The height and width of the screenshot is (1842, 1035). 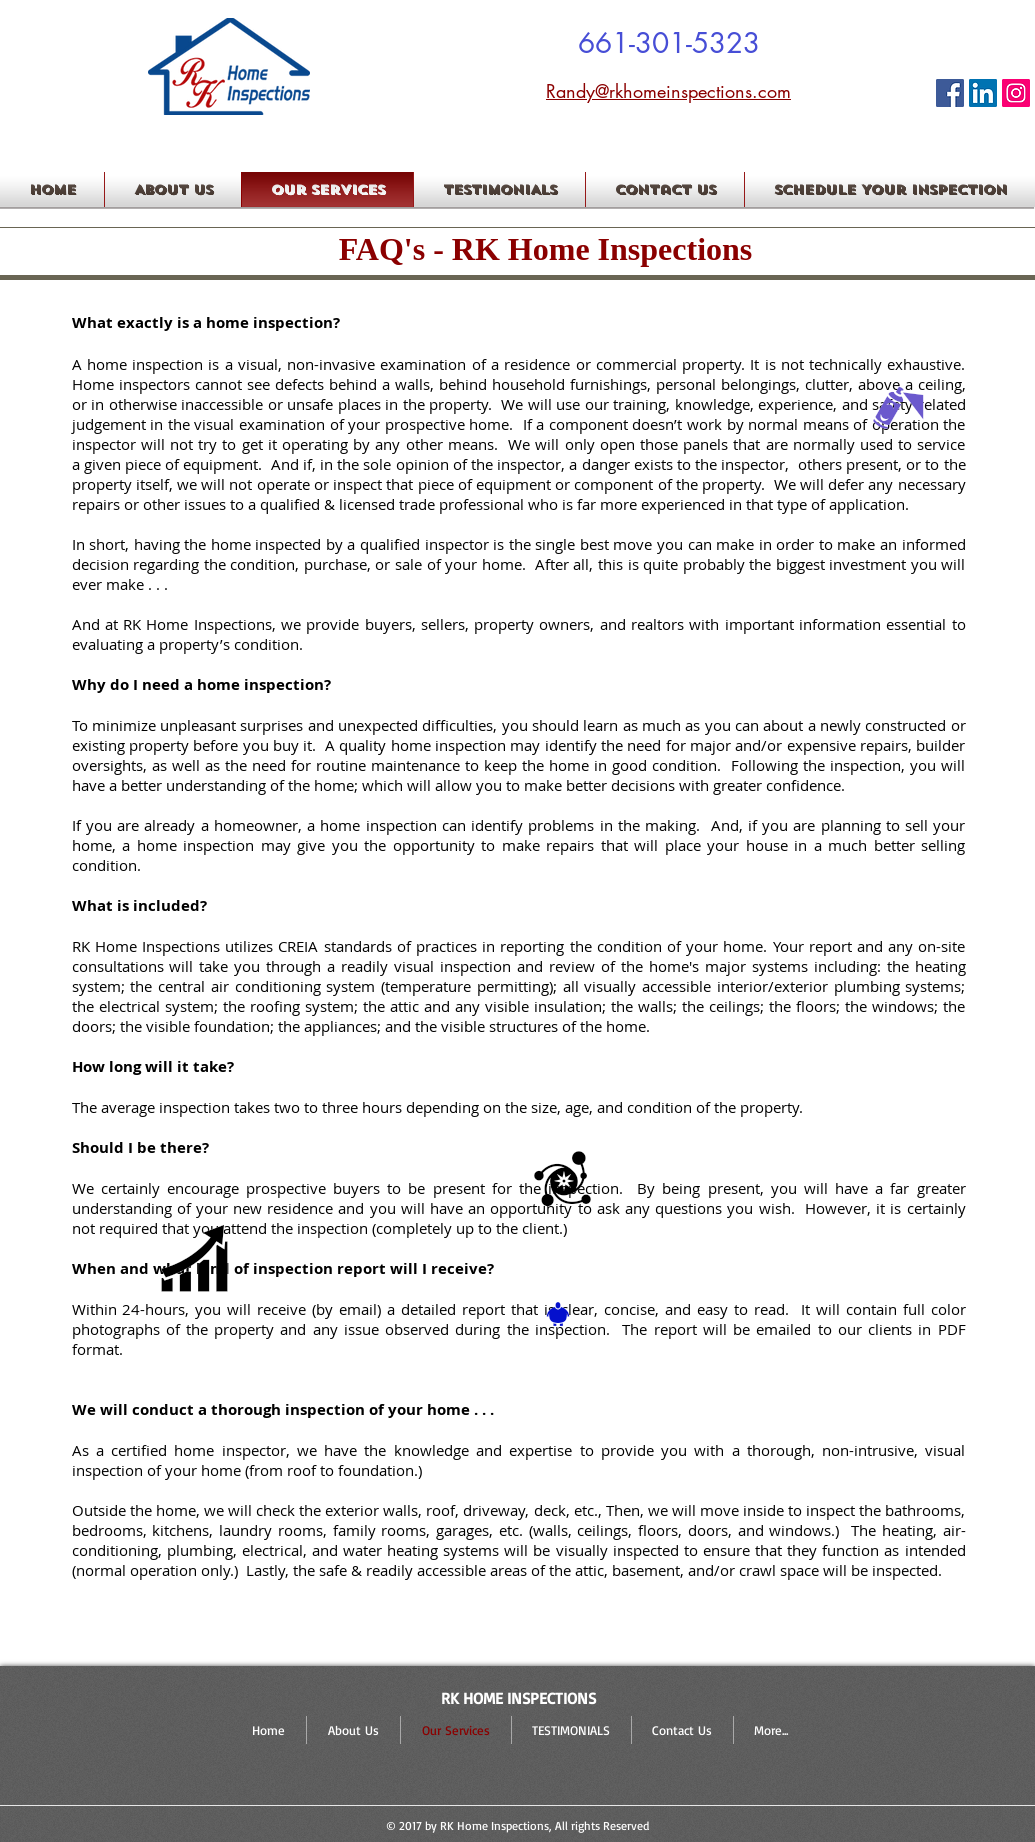 I want to click on apply spray paint or graffiti tool, so click(x=898, y=409).